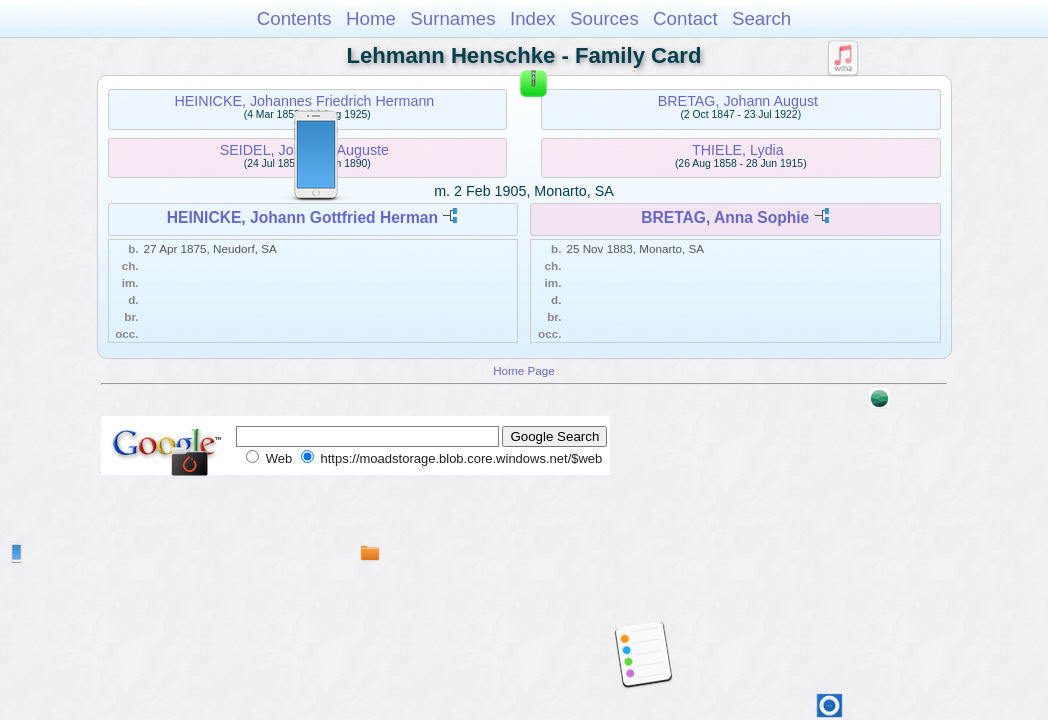  Describe the element at coordinates (829, 705) in the screenshot. I see `iPod shuffle device connected` at that location.